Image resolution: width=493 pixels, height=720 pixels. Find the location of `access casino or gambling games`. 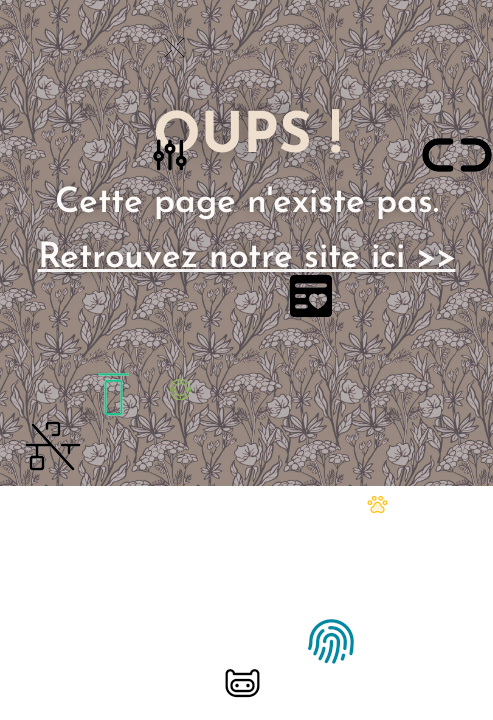

access casino or gambling games is located at coordinates (180, 389).